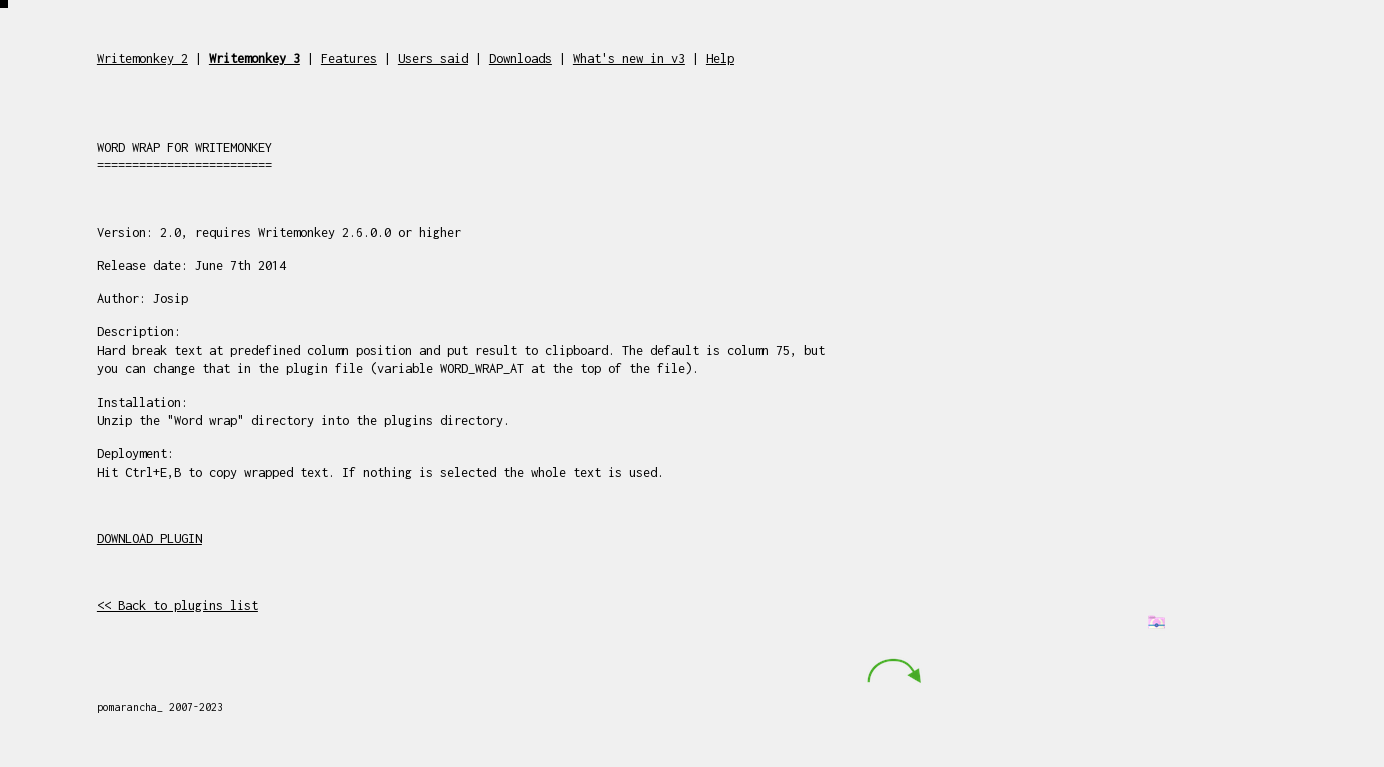 The image size is (1384, 767). I want to click on open folder containing pokémon heal ball items or games, so click(1156, 622).